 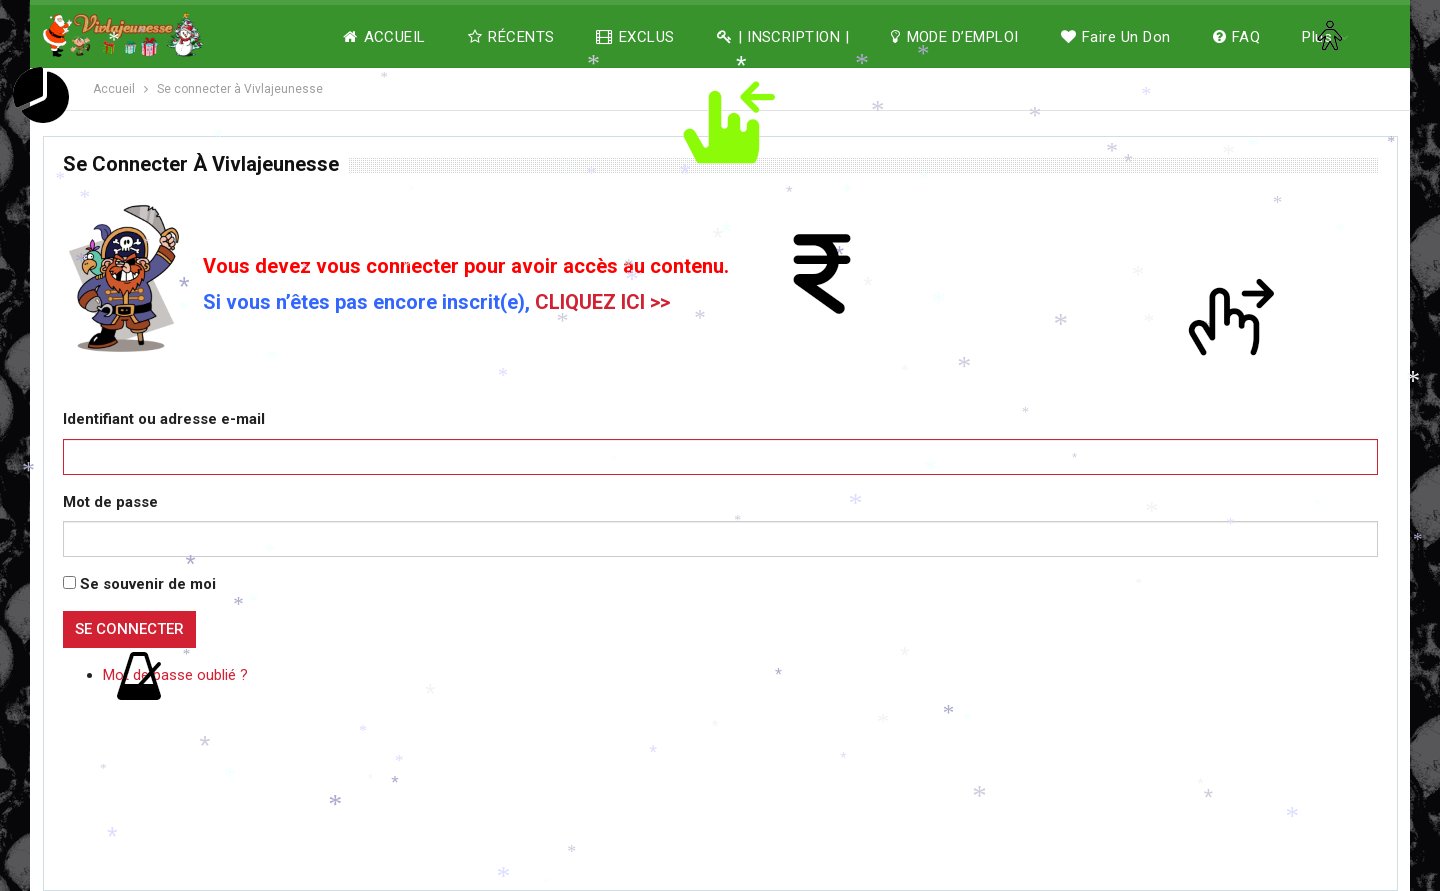 What do you see at coordinates (1227, 320) in the screenshot?
I see `swipe right to continue or advance` at bounding box center [1227, 320].